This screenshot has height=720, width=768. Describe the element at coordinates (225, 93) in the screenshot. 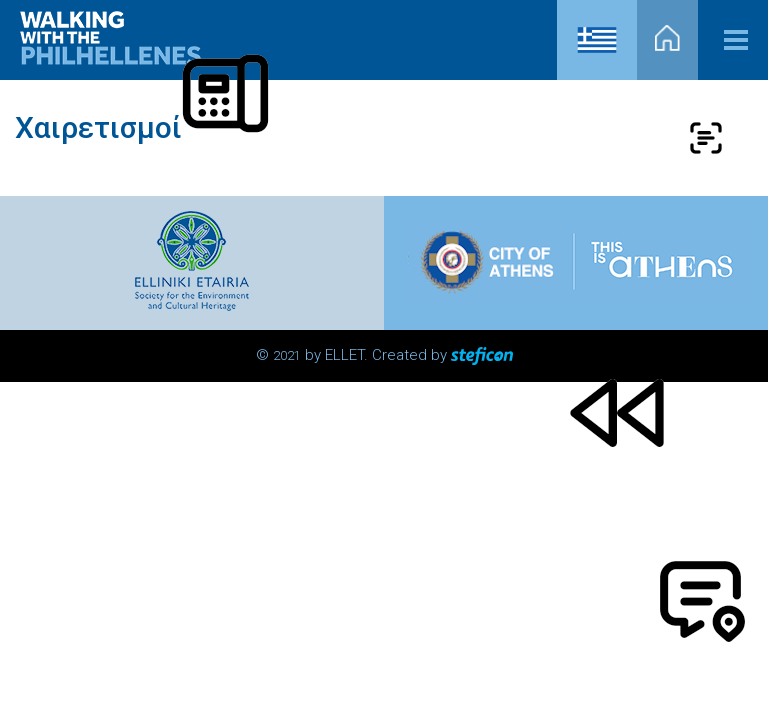

I see `call using landline phone` at that location.